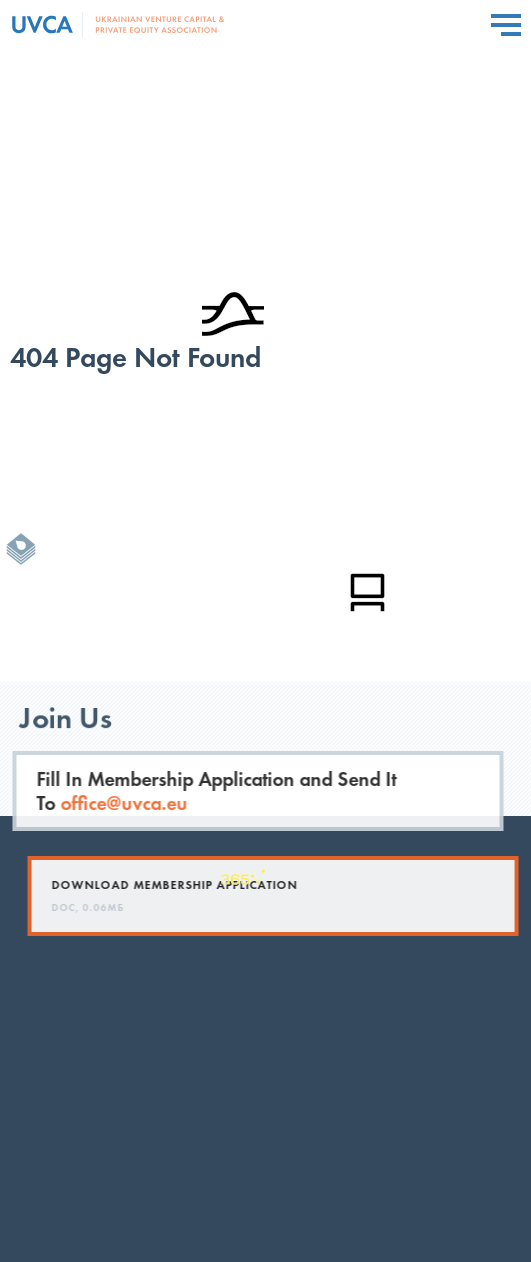 The height and width of the screenshot is (1262, 531). Describe the element at coordinates (233, 314) in the screenshot. I see `apache pulsar logo` at that location.